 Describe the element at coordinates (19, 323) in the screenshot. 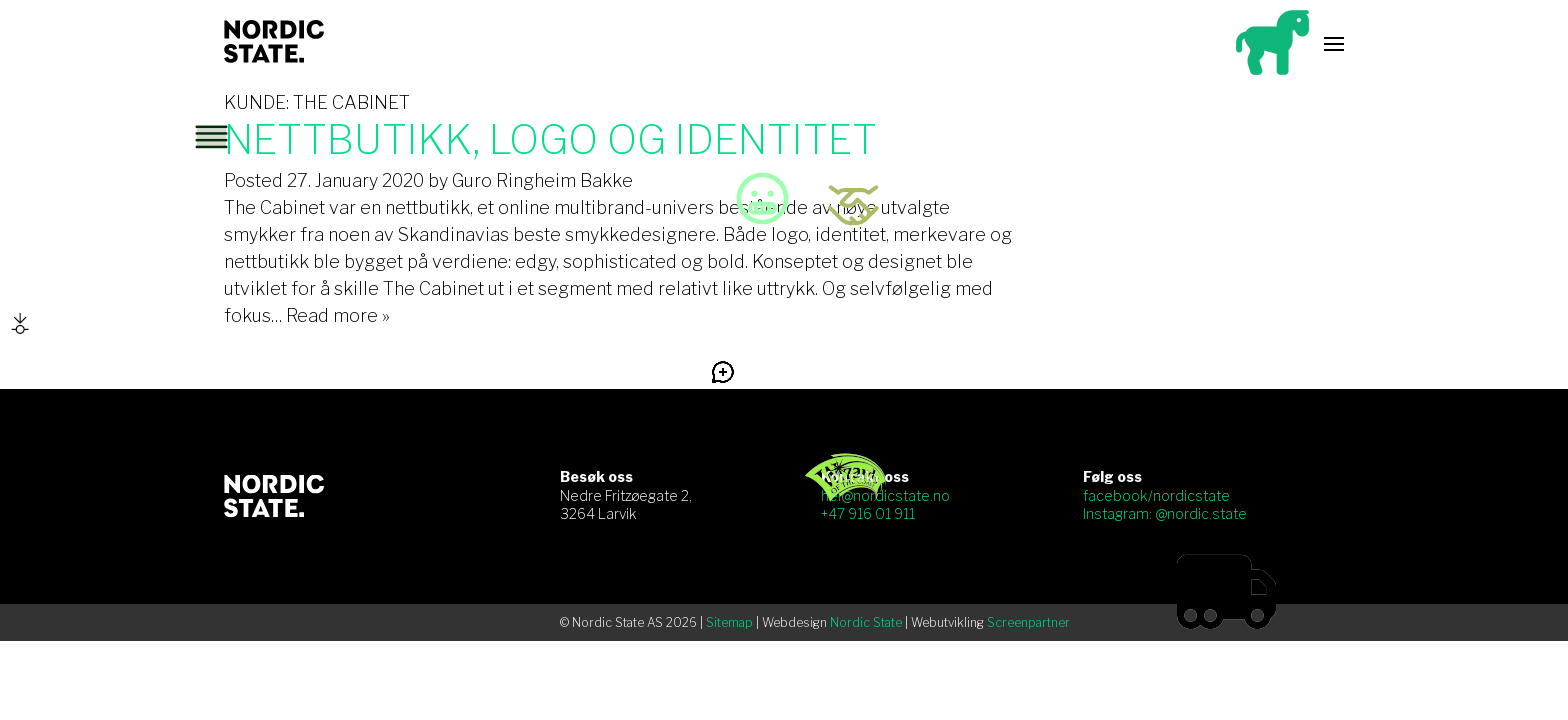

I see `pull changes from a remote repository` at that location.